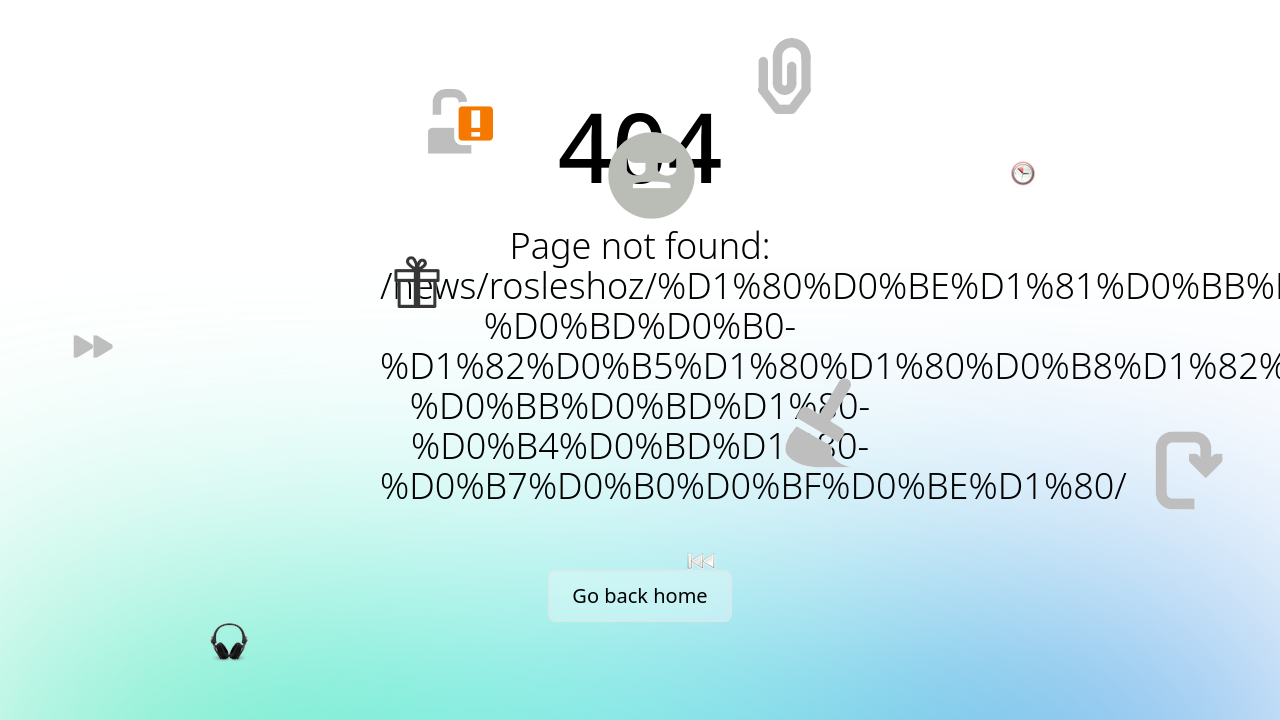 The image size is (1280, 720). I want to click on audio output device connected, so click(229, 642).